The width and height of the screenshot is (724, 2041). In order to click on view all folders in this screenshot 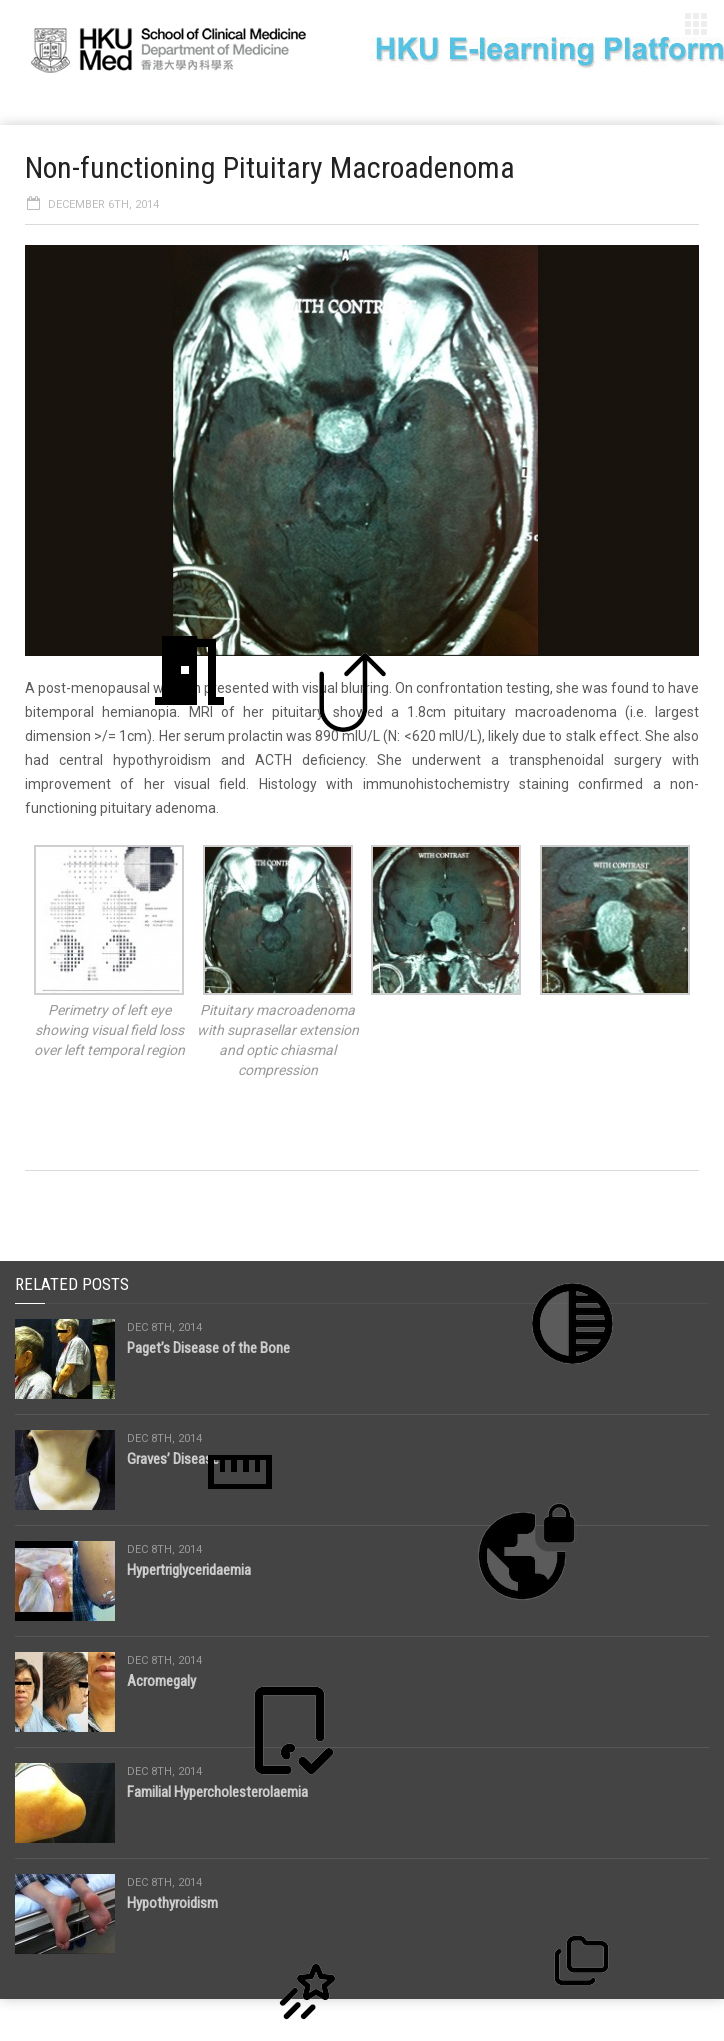, I will do `click(581, 1960)`.